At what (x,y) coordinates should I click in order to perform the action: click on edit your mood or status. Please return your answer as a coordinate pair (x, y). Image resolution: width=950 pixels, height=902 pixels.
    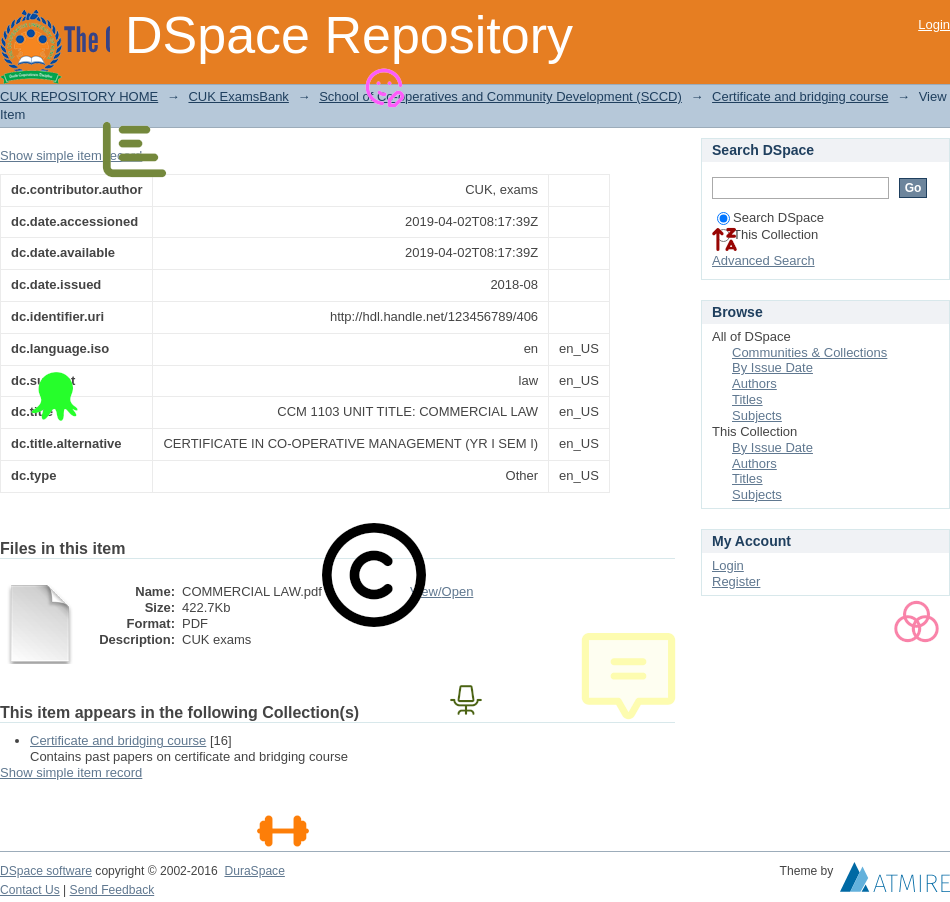
    Looking at the image, I should click on (384, 87).